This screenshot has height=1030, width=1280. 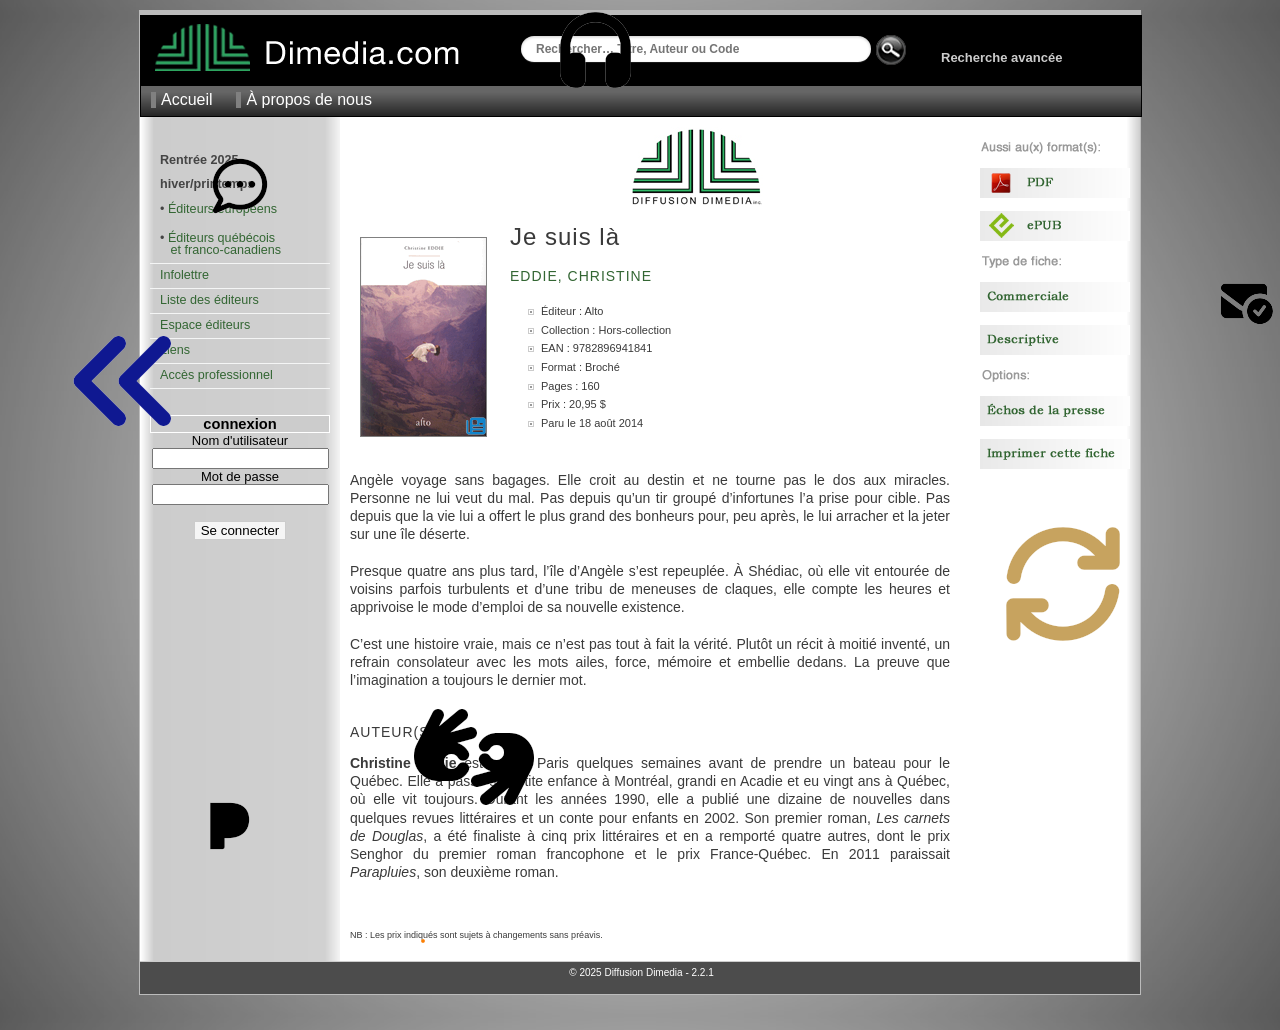 I want to click on enable sign language interpretation, so click(x=474, y=757).